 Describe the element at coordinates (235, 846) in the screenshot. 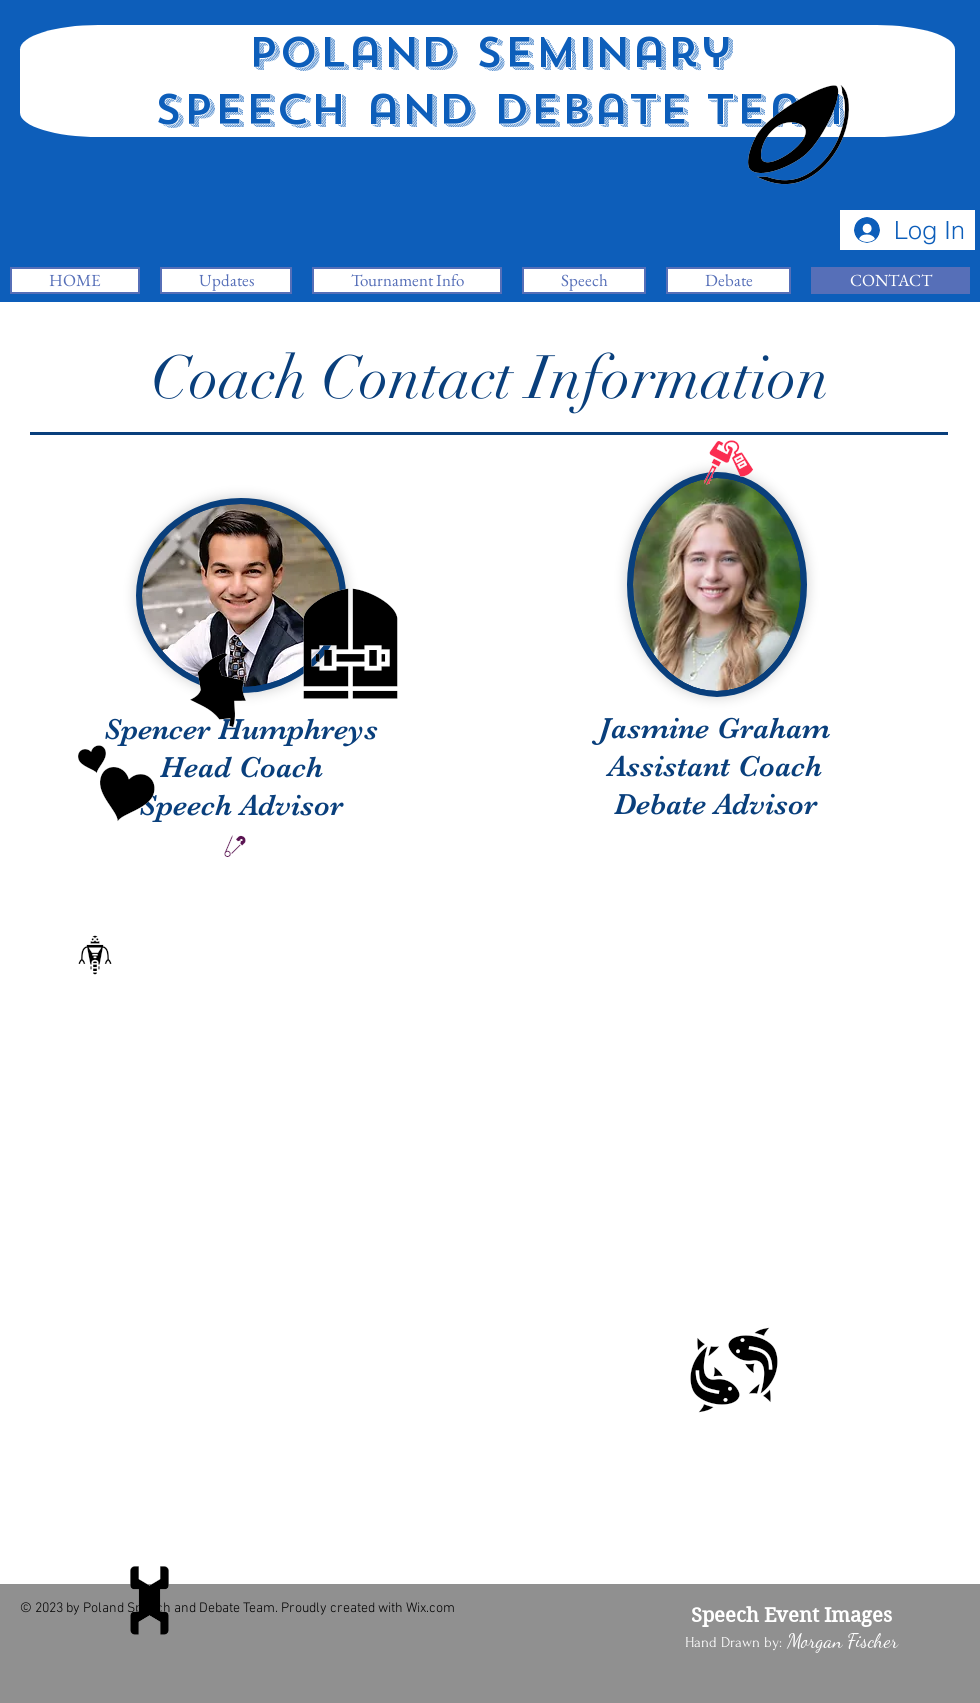

I see `safety pin tool or fastening option` at that location.